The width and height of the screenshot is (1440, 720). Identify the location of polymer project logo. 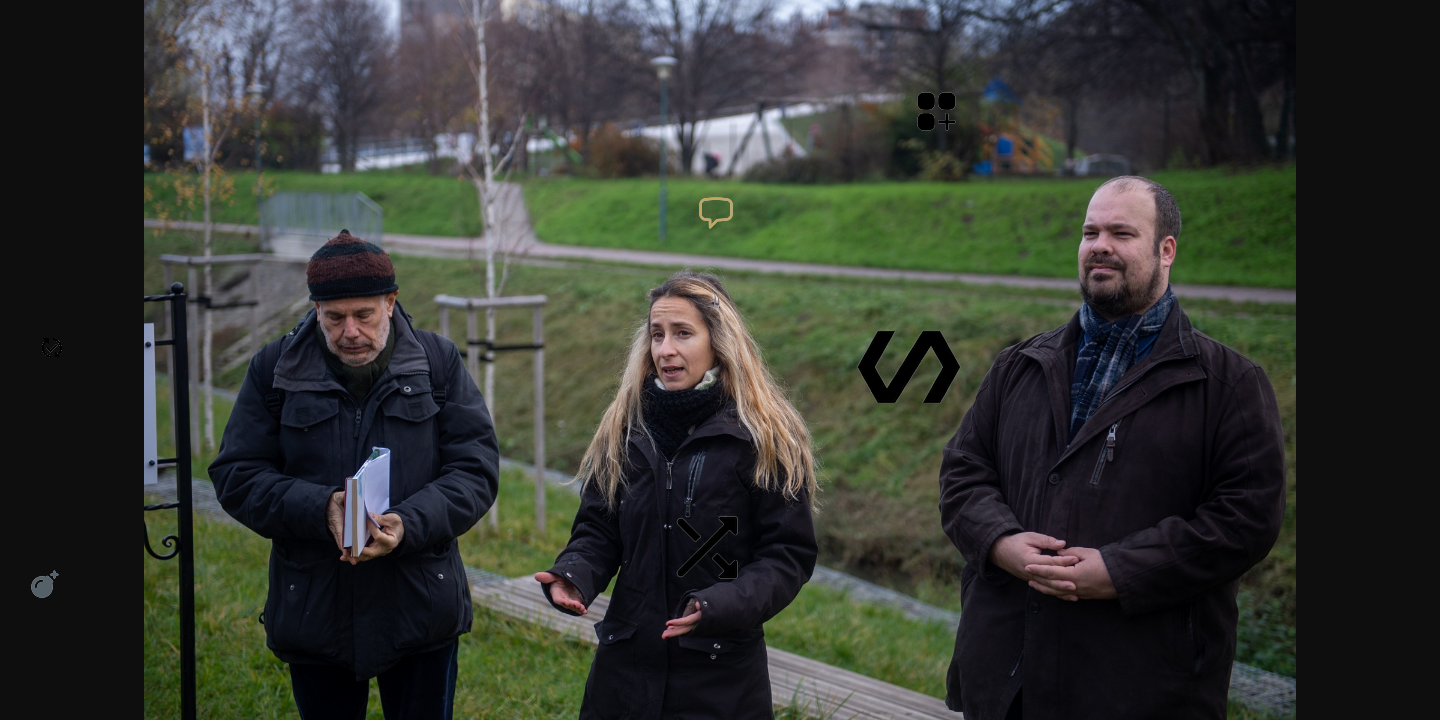
(909, 367).